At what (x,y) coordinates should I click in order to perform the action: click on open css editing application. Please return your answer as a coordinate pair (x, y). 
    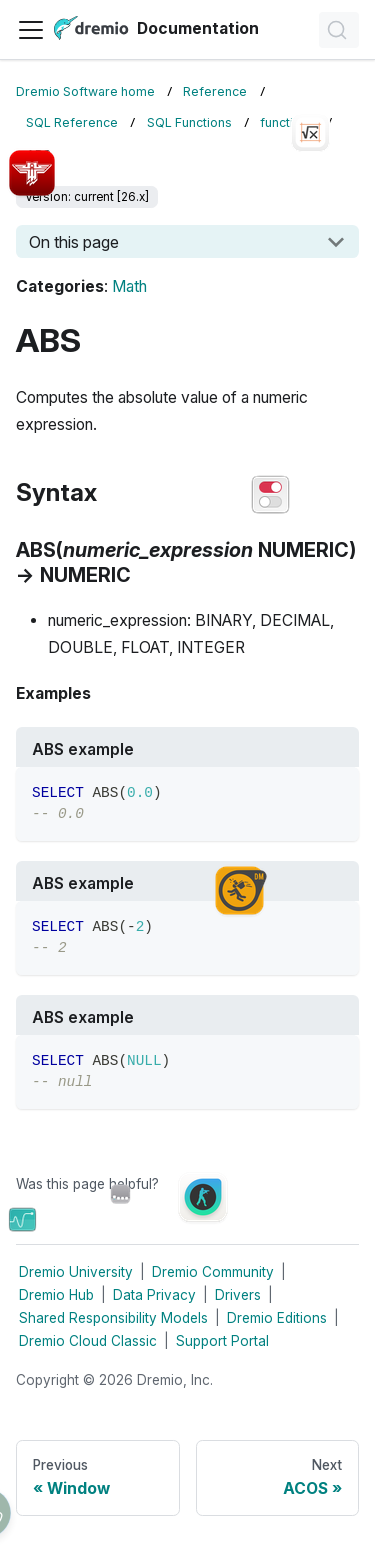
    Looking at the image, I should click on (203, 1197).